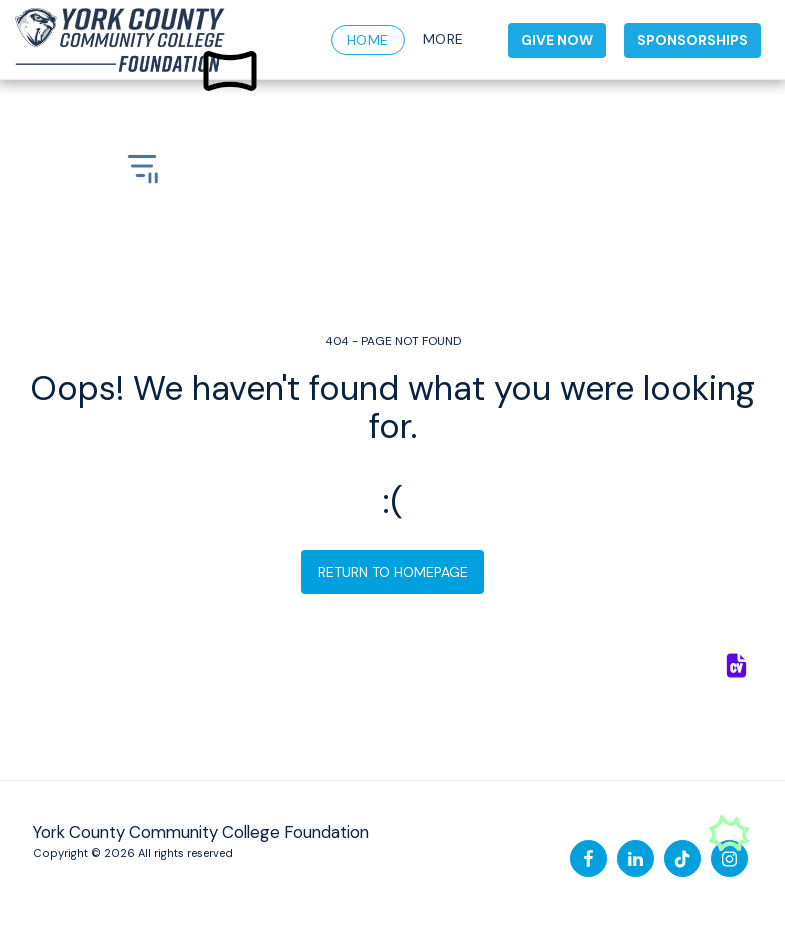 The width and height of the screenshot is (785, 932). Describe the element at coordinates (729, 833) in the screenshot. I see `indicates an explosion or impact effect` at that location.